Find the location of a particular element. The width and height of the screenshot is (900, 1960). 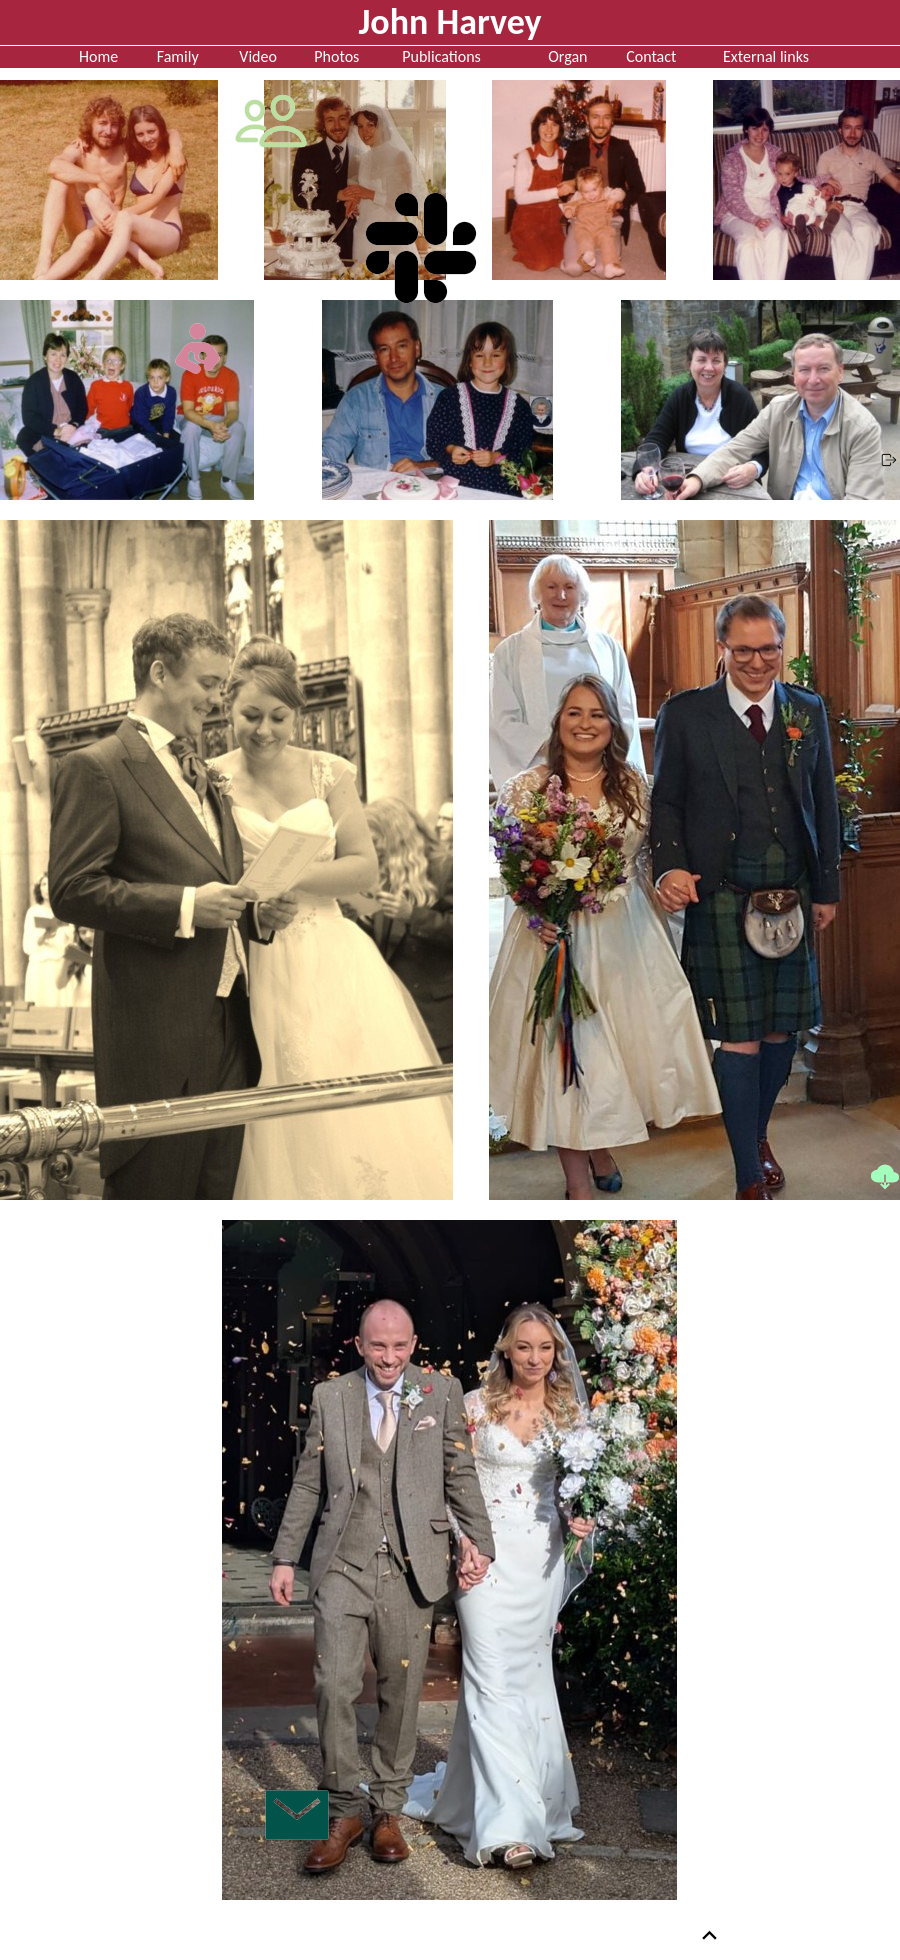

view contacts or friends list is located at coordinates (271, 121).